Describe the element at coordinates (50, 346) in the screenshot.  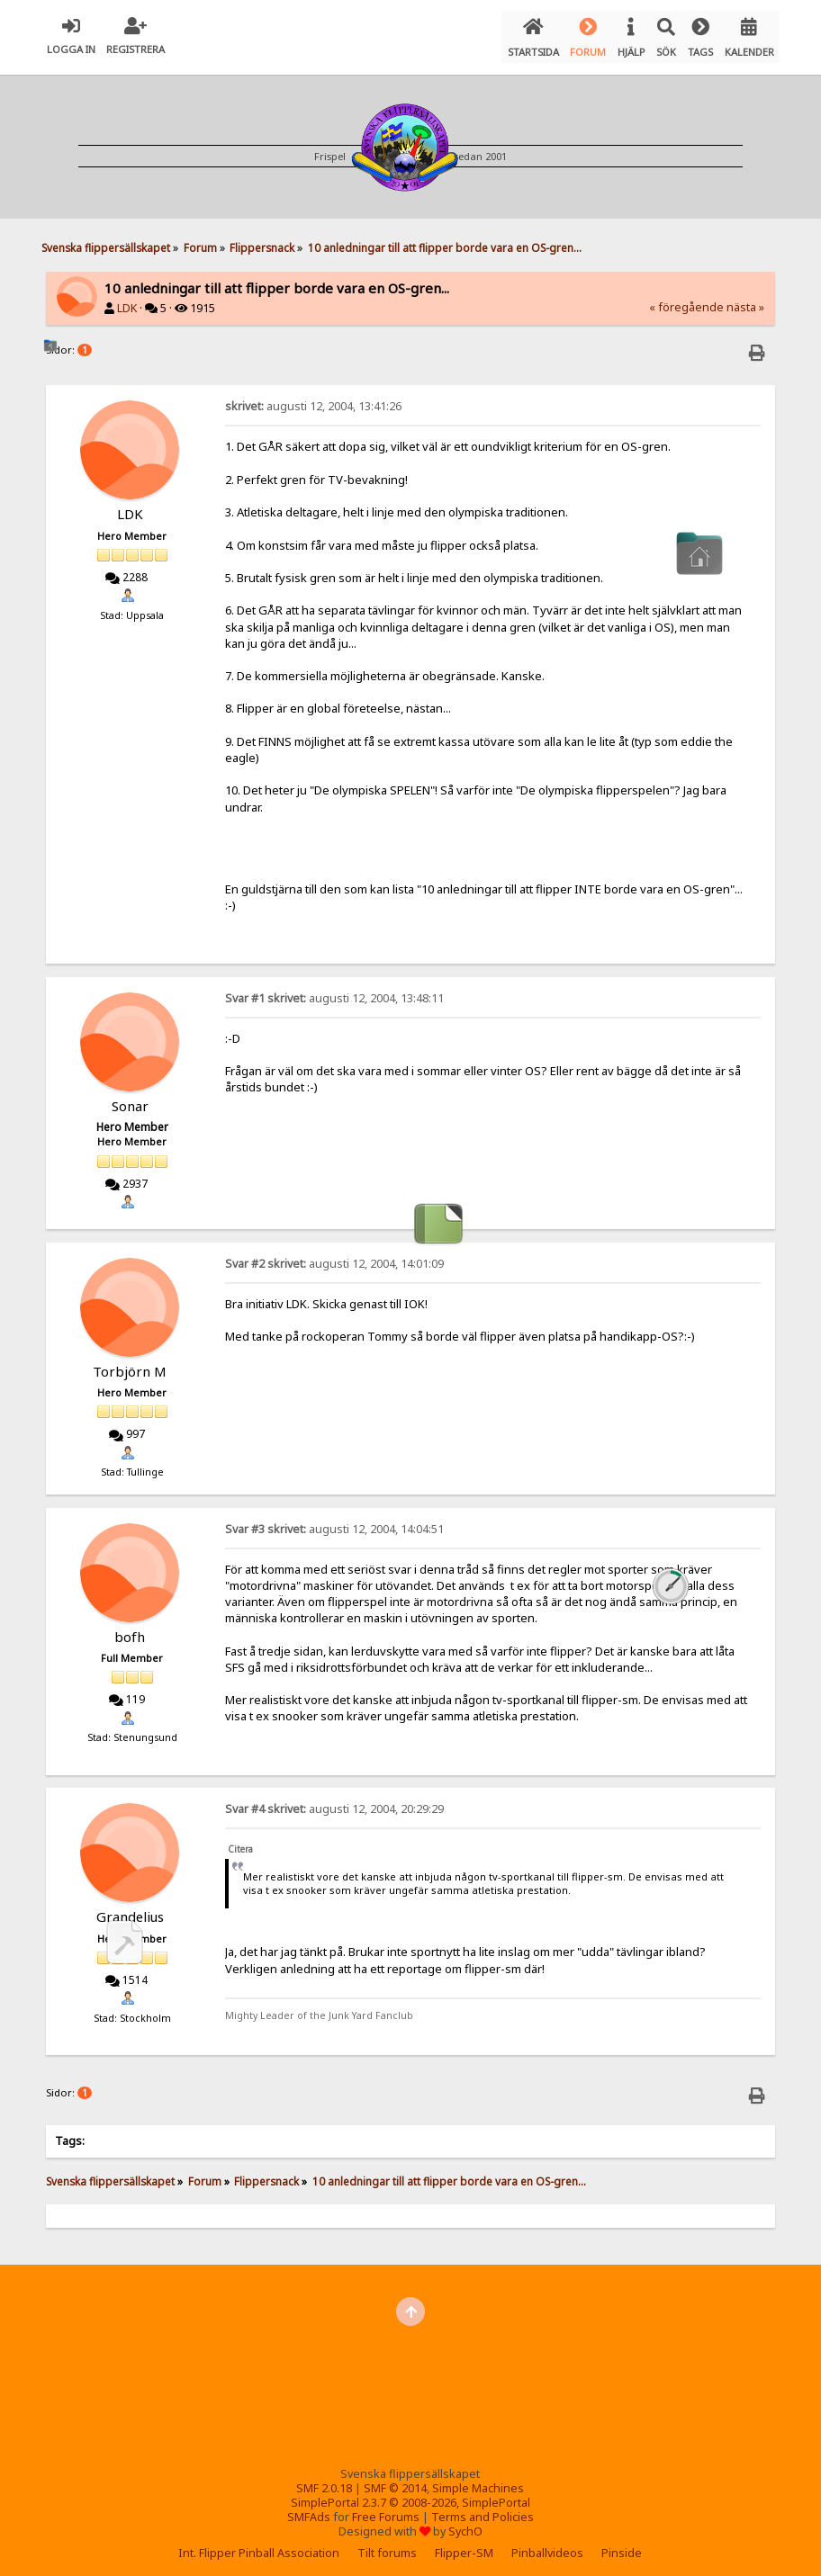
I see `open insync cloud sync folder` at that location.